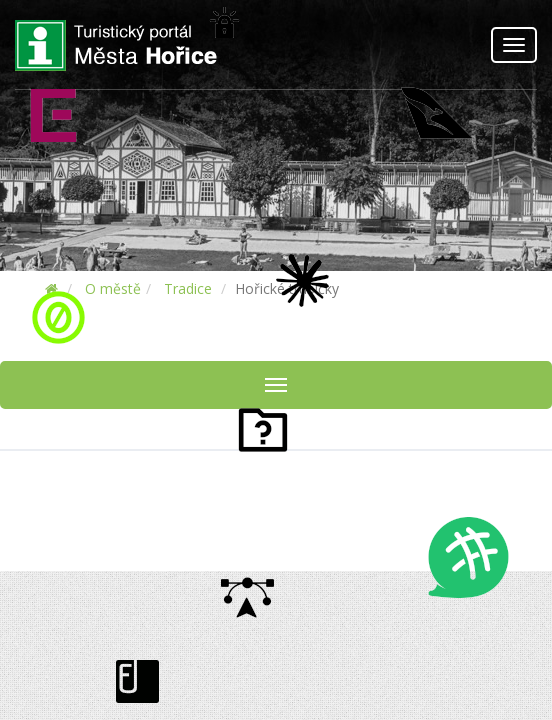  I want to click on open the Claude AI assistant app, so click(302, 280).